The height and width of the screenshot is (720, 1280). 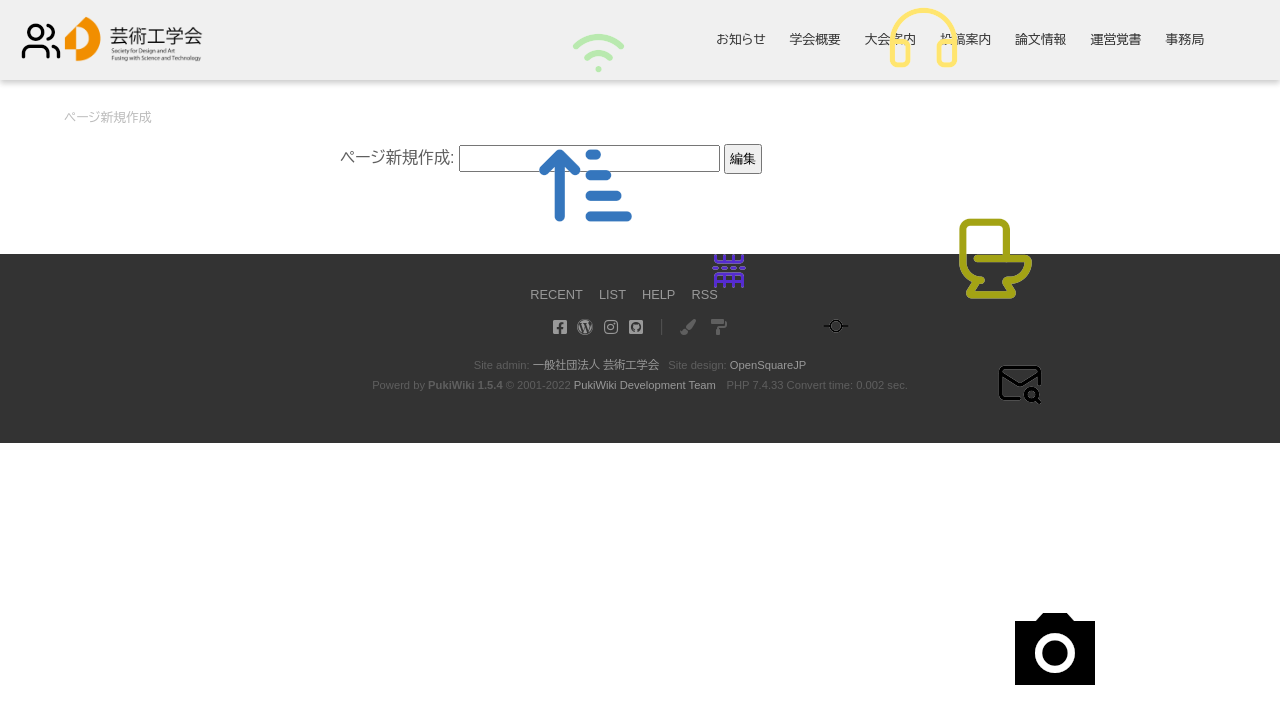 What do you see at coordinates (729, 271) in the screenshot?
I see `split table rows into separate sections` at bounding box center [729, 271].